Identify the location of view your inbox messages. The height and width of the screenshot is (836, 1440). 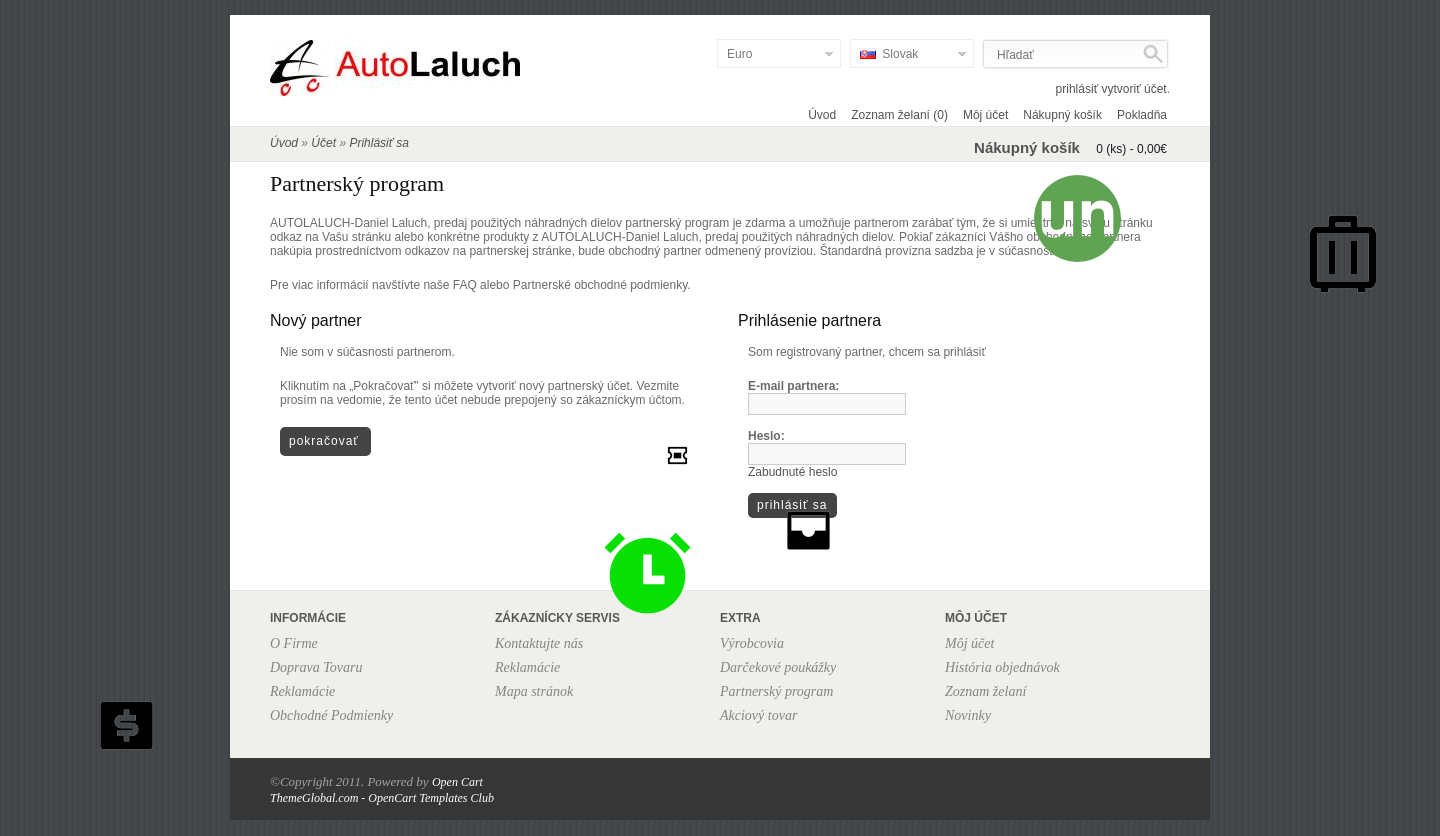
(808, 530).